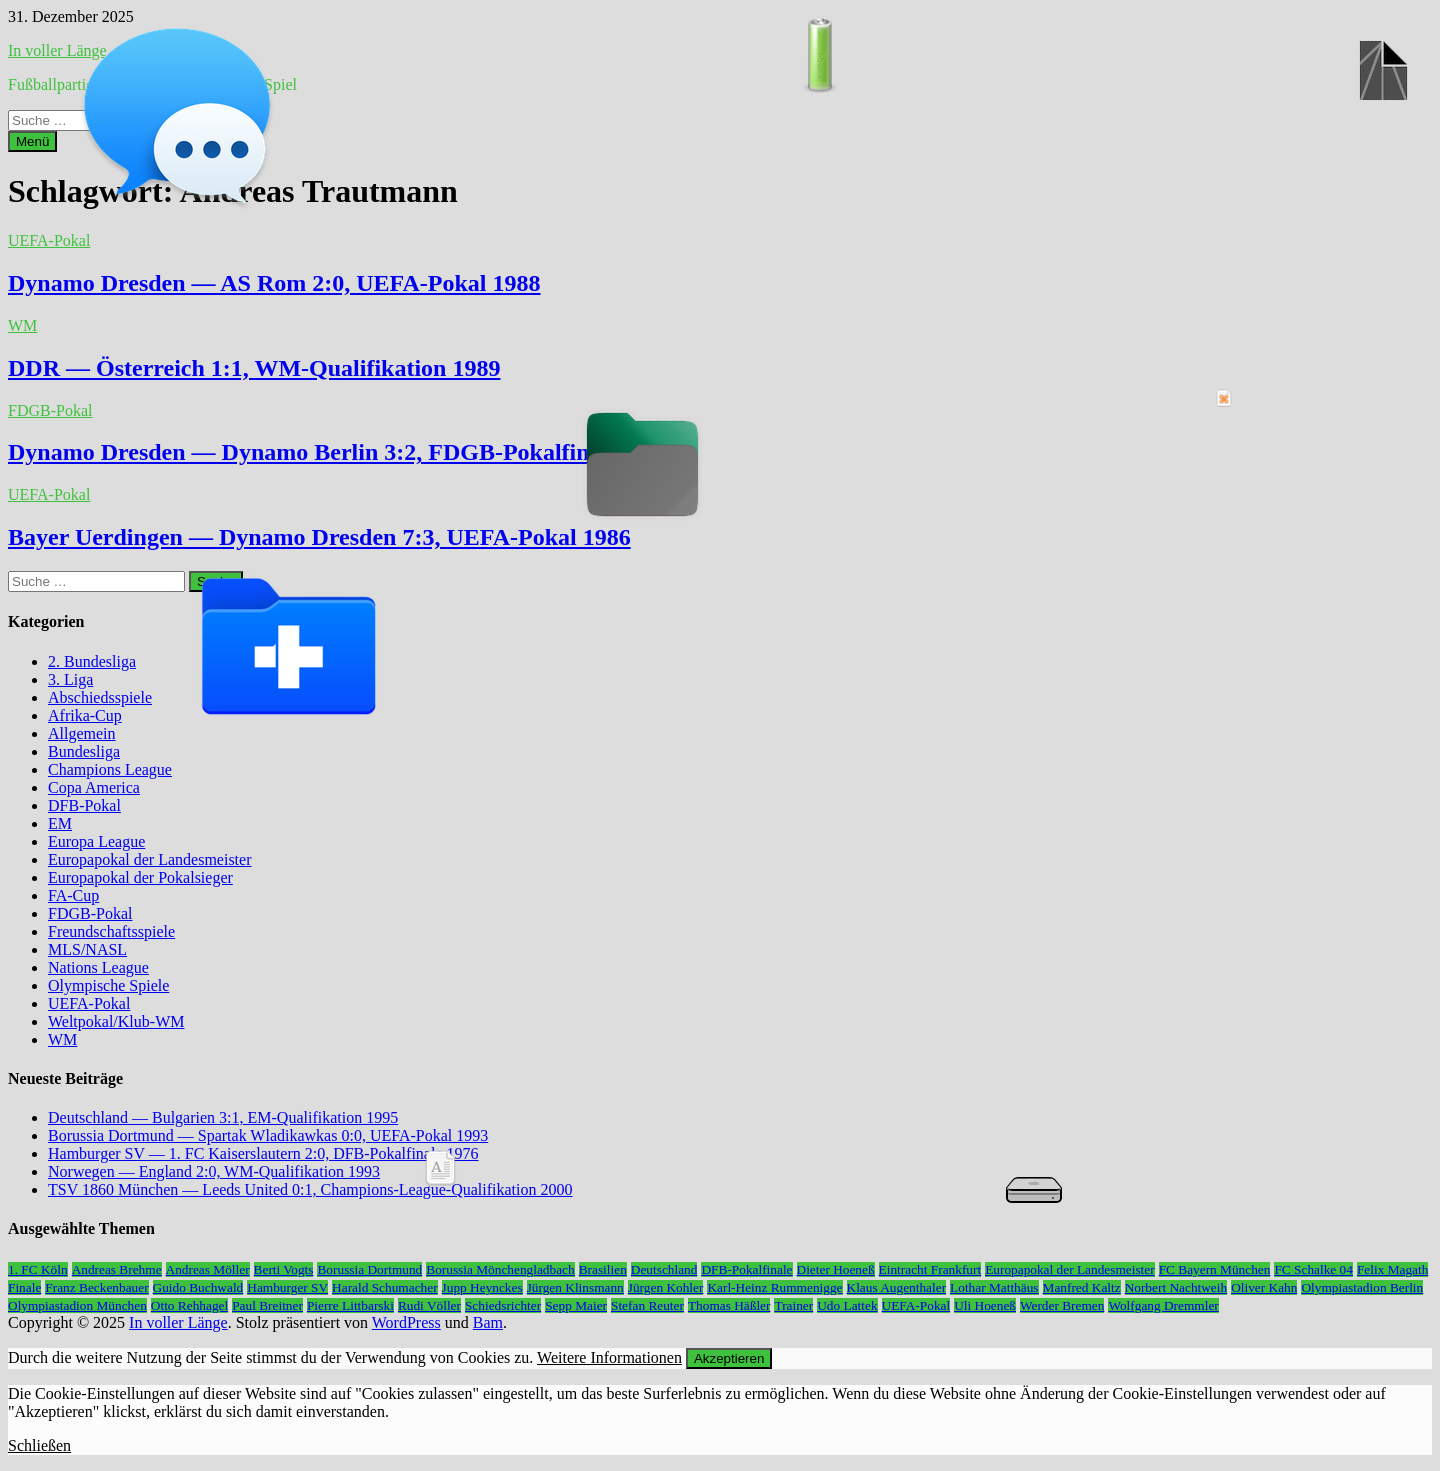 Image resolution: width=1440 pixels, height=1471 pixels. What do you see at coordinates (440, 1167) in the screenshot?
I see `open a rich text document` at bounding box center [440, 1167].